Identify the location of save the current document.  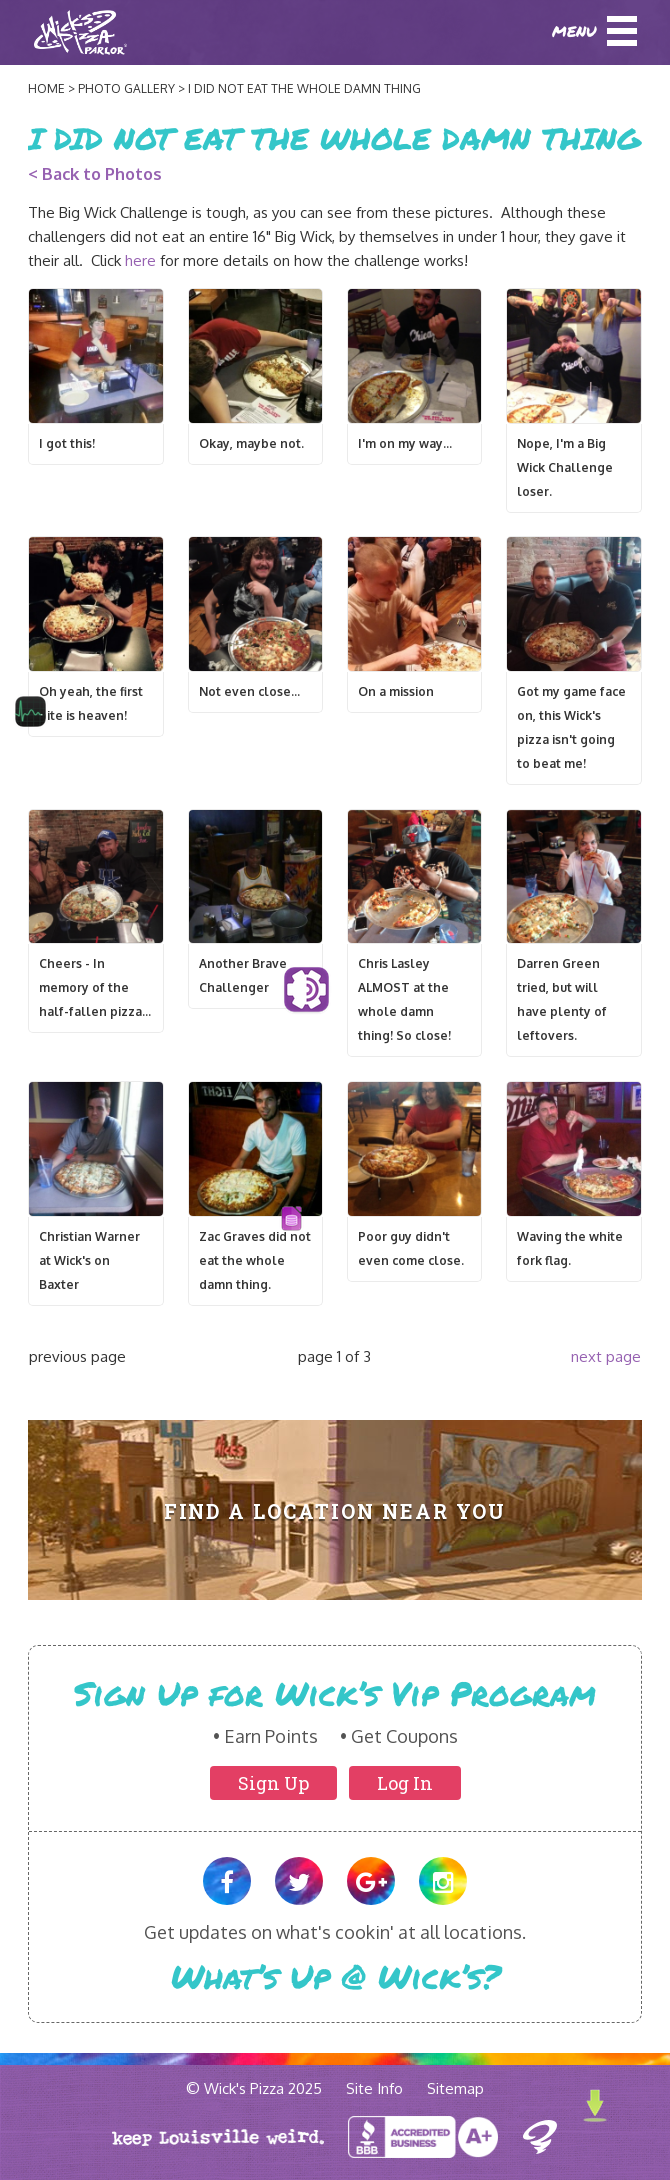
(595, 2104).